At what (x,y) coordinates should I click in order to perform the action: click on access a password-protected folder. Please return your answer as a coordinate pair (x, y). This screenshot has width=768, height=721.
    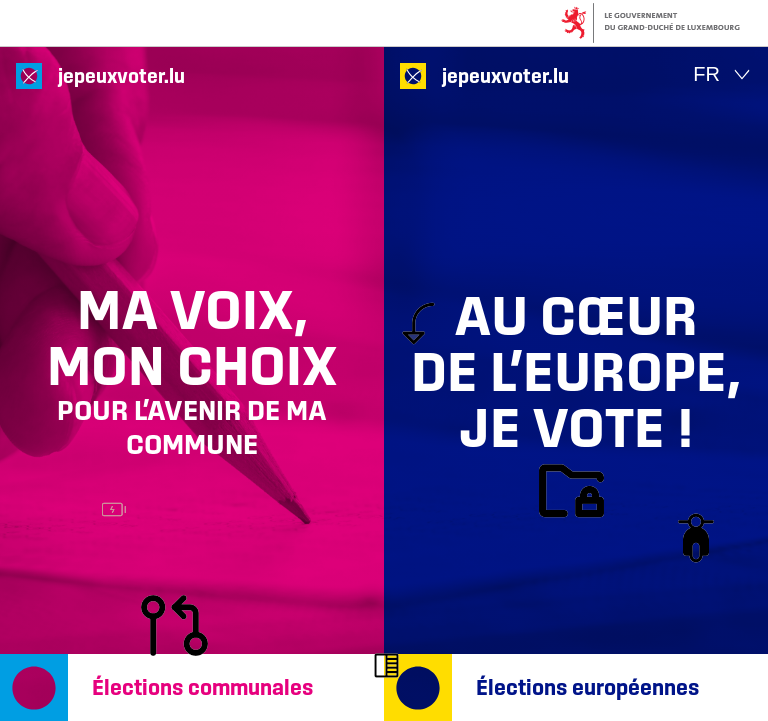
    Looking at the image, I should click on (571, 489).